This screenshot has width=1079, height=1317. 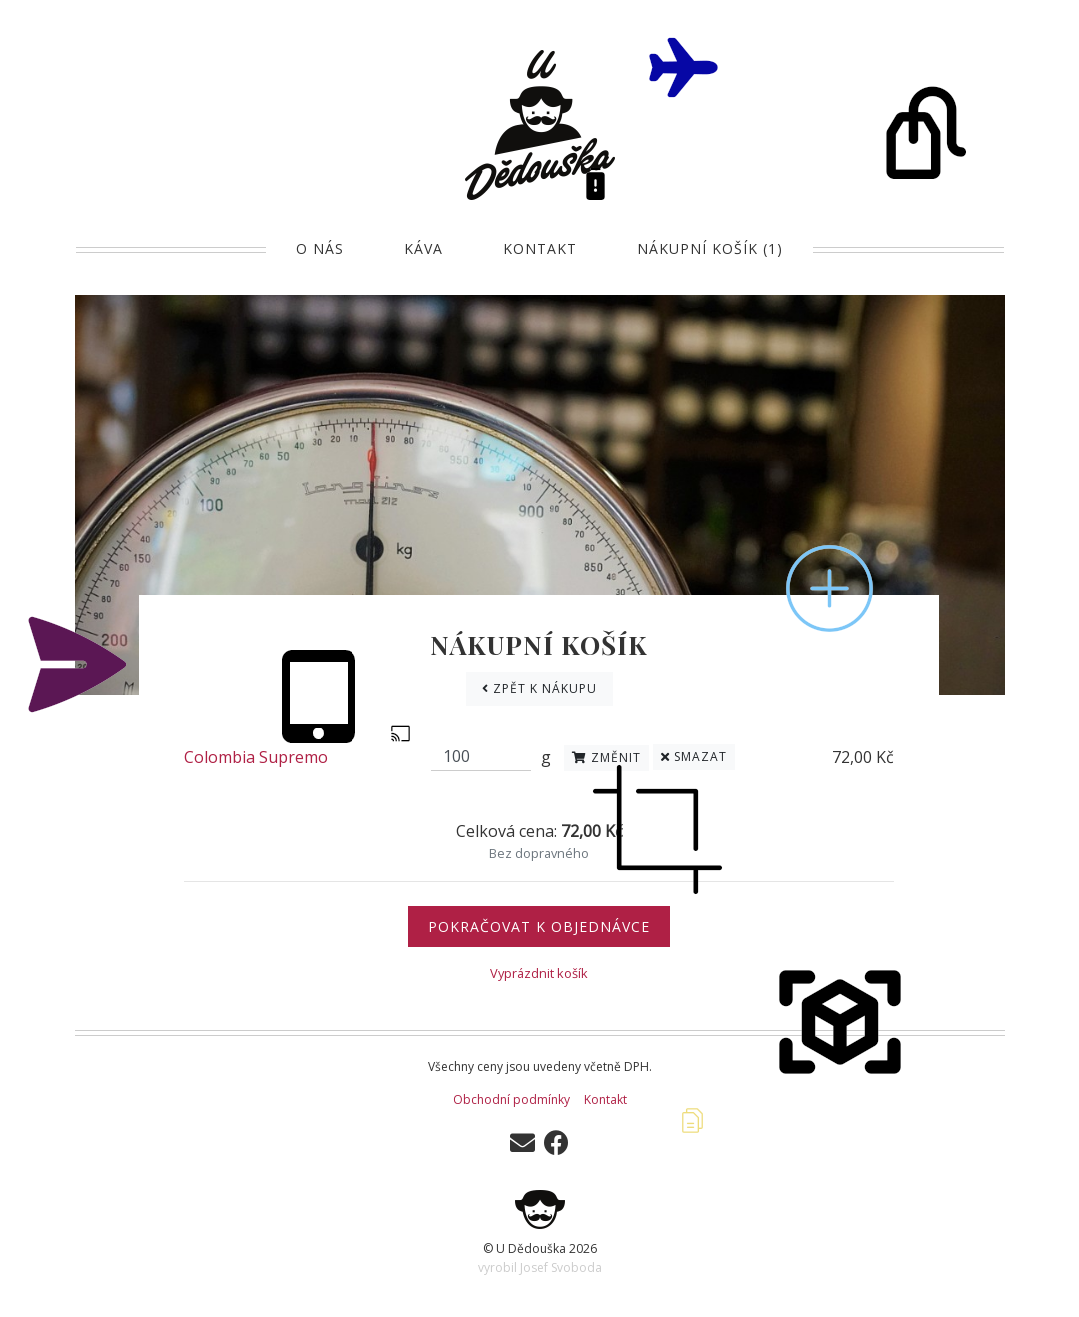 What do you see at coordinates (692, 1120) in the screenshot?
I see `view all files` at bounding box center [692, 1120].